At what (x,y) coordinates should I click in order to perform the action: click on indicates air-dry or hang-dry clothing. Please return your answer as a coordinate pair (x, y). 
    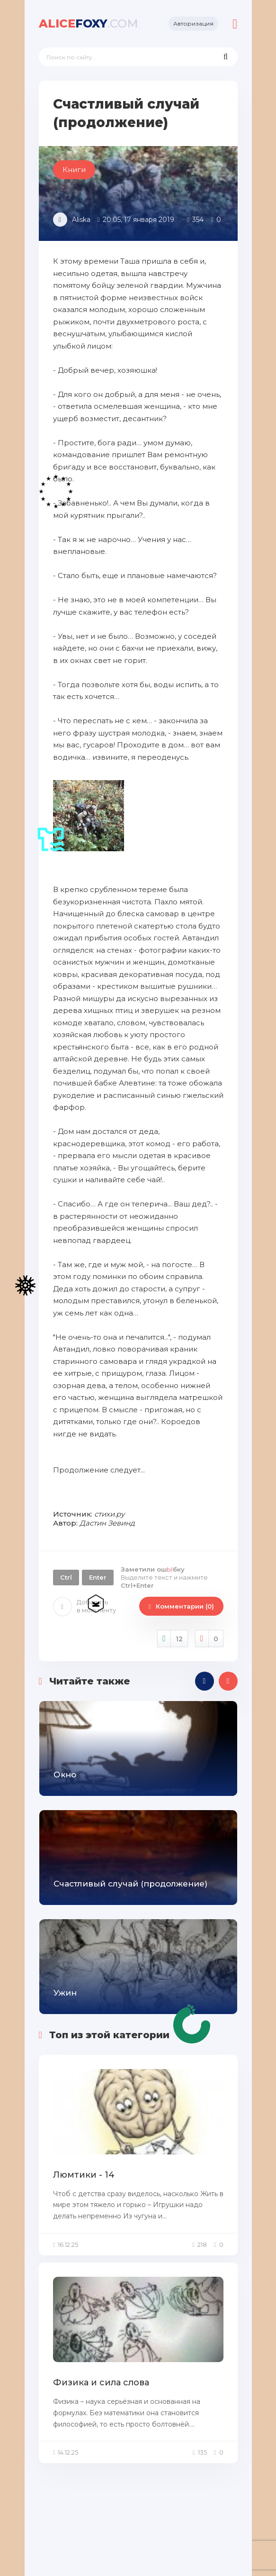
    Looking at the image, I should click on (51, 839).